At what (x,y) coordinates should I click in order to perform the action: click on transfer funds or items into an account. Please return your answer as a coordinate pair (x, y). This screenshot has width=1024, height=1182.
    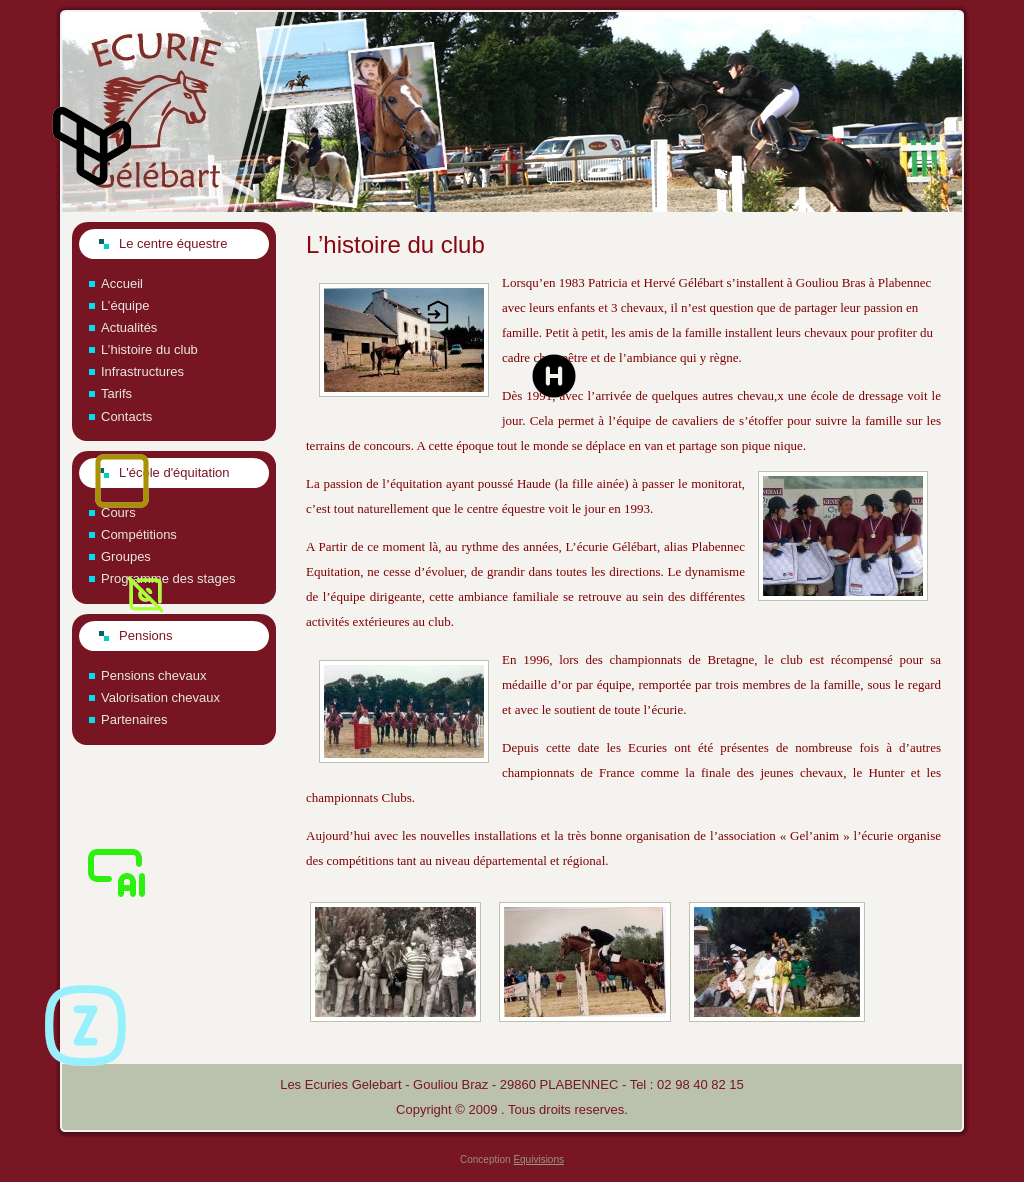
    Looking at the image, I should click on (438, 312).